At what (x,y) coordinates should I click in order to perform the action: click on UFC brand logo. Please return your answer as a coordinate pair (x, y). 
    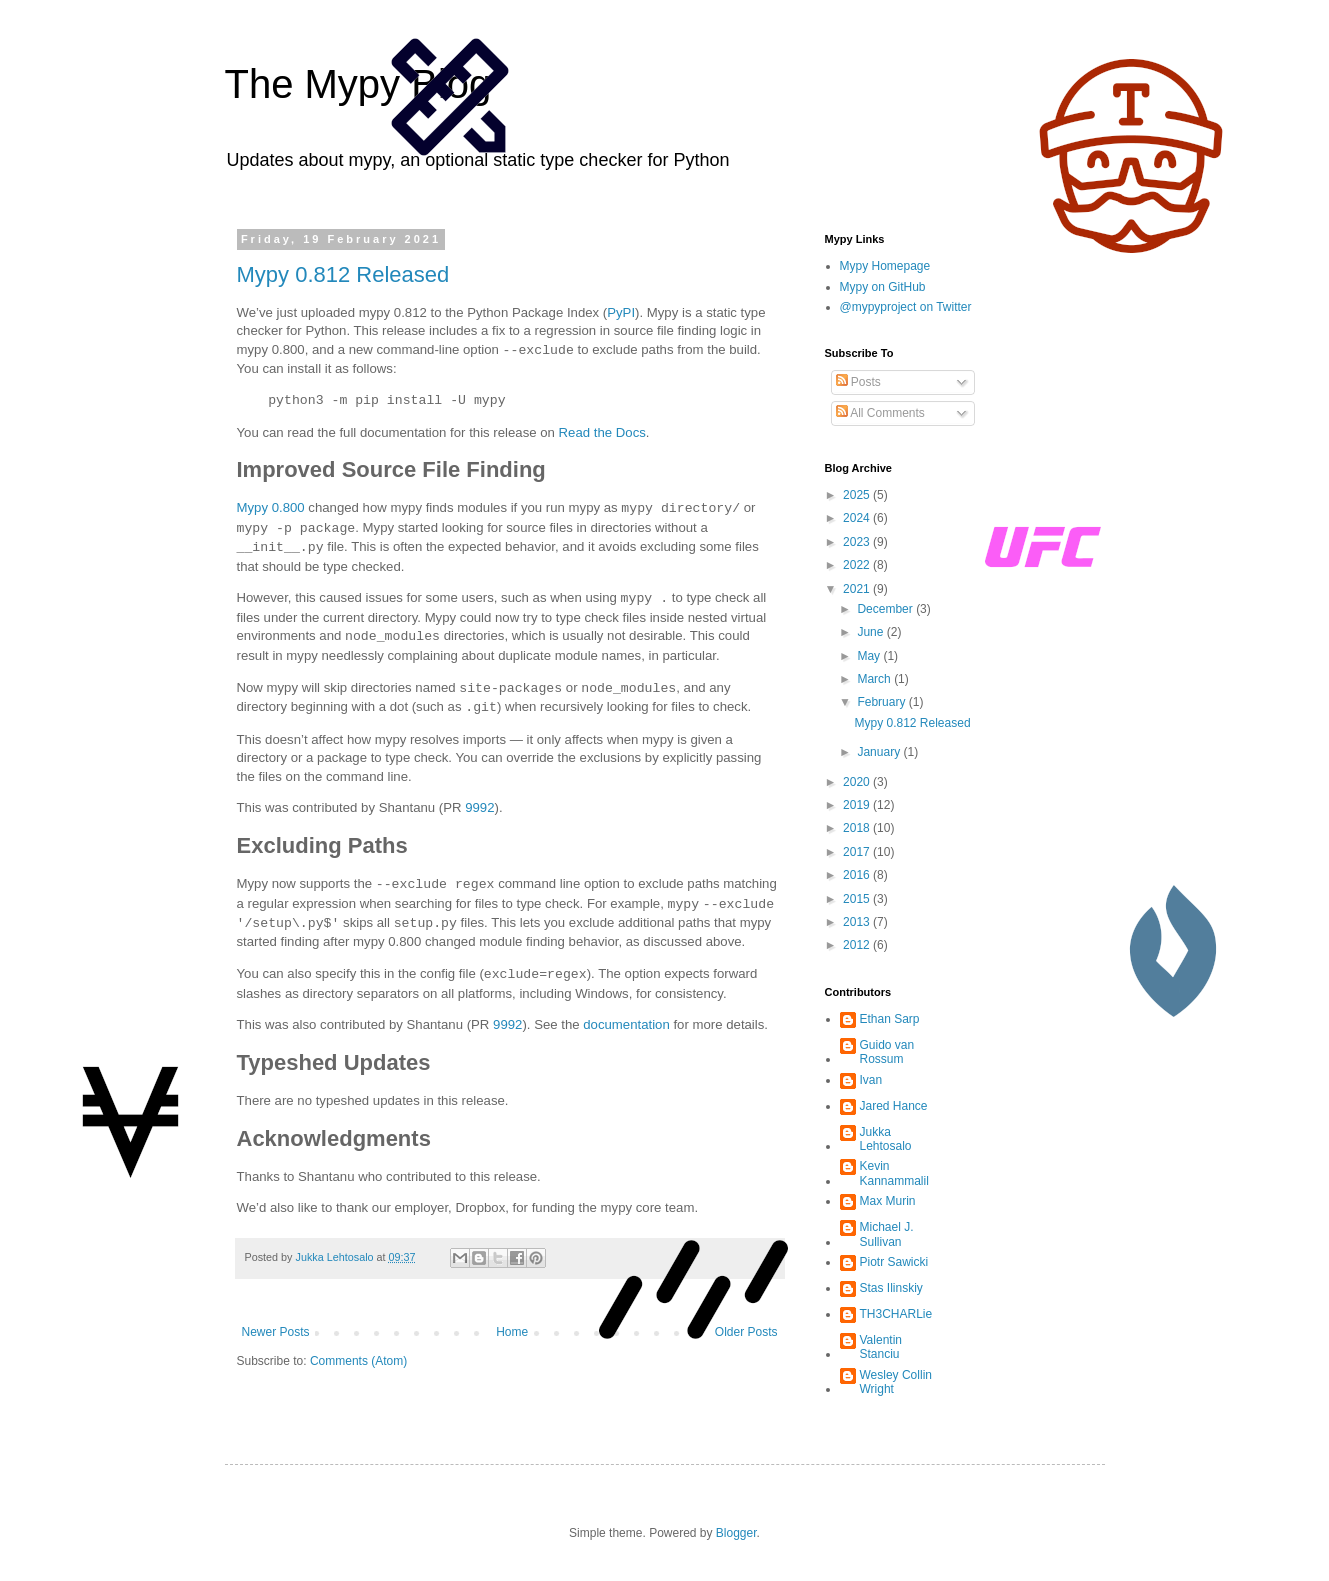
    Looking at the image, I should click on (1043, 547).